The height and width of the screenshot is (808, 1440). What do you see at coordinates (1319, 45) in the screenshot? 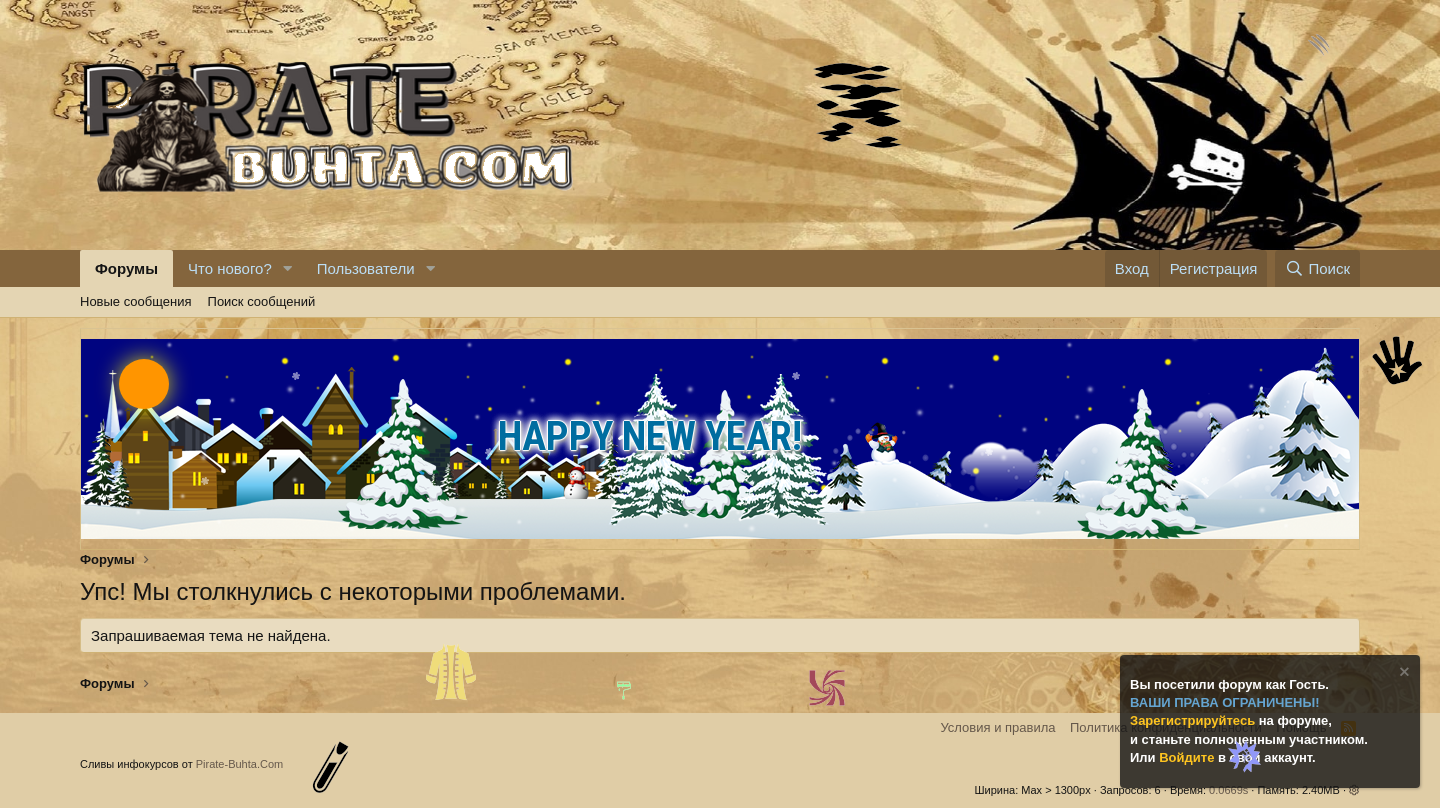
I see `indicates damage or attack action in a game` at bounding box center [1319, 45].